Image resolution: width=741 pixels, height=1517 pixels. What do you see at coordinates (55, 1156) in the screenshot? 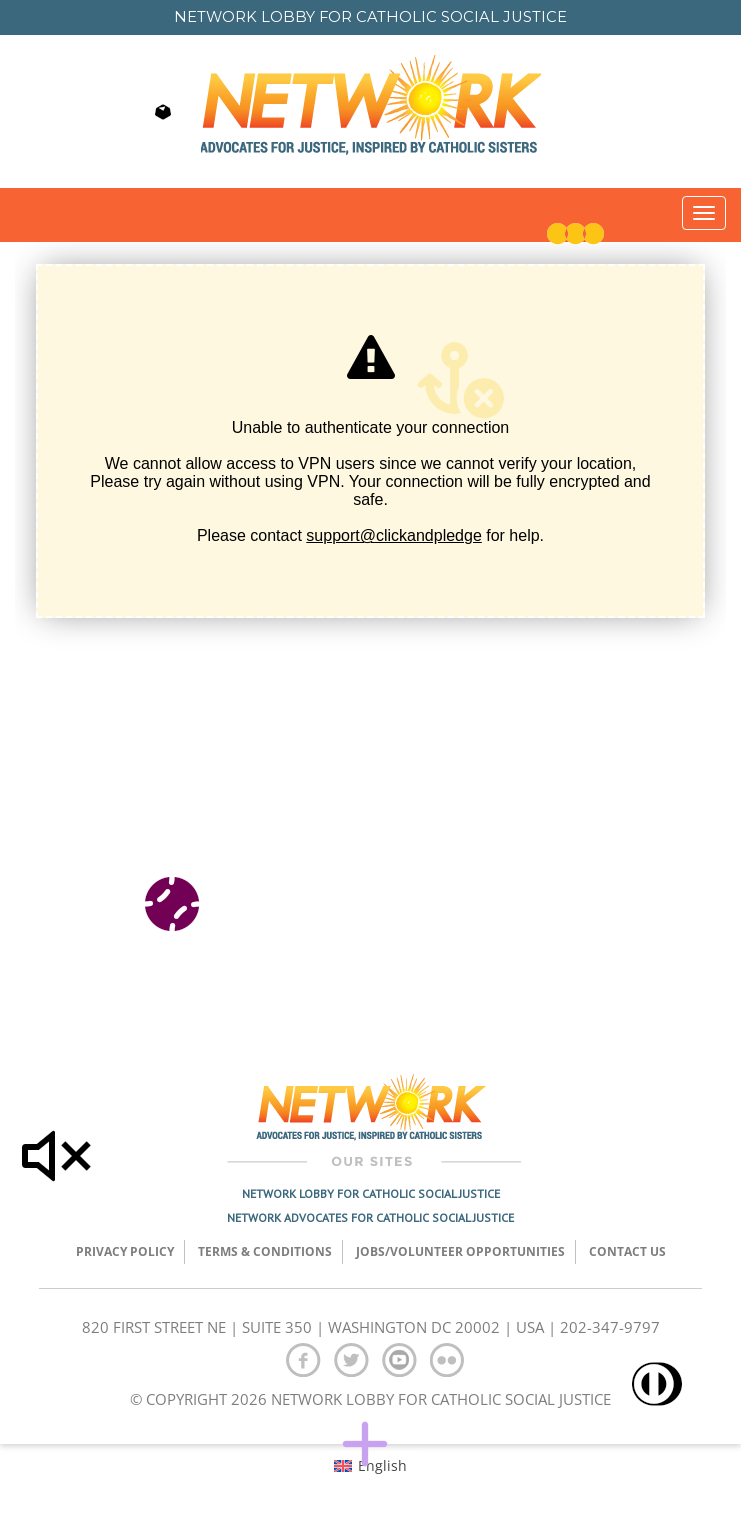
I see `mute audio or sound` at bounding box center [55, 1156].